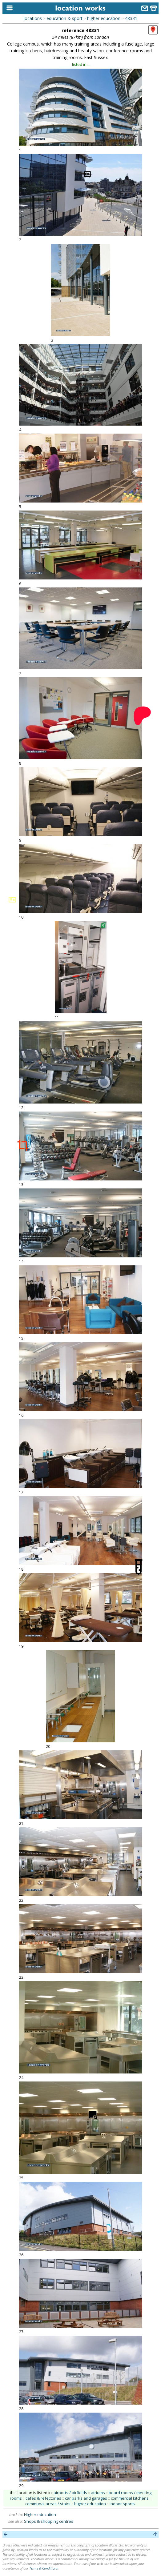  I want to click on access lab results or test data, so click(139, 1567).